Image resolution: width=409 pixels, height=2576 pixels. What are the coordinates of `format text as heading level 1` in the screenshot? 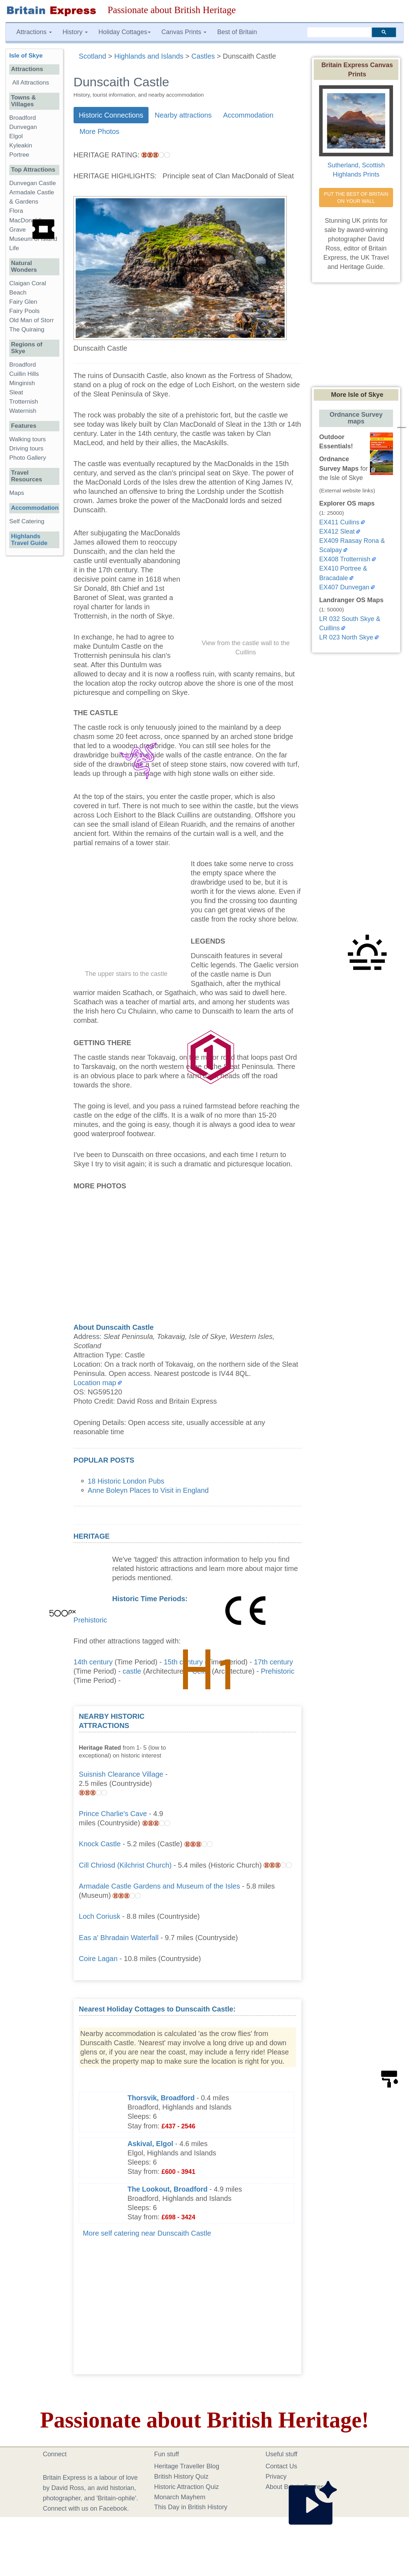 It's located at (208, 1669).